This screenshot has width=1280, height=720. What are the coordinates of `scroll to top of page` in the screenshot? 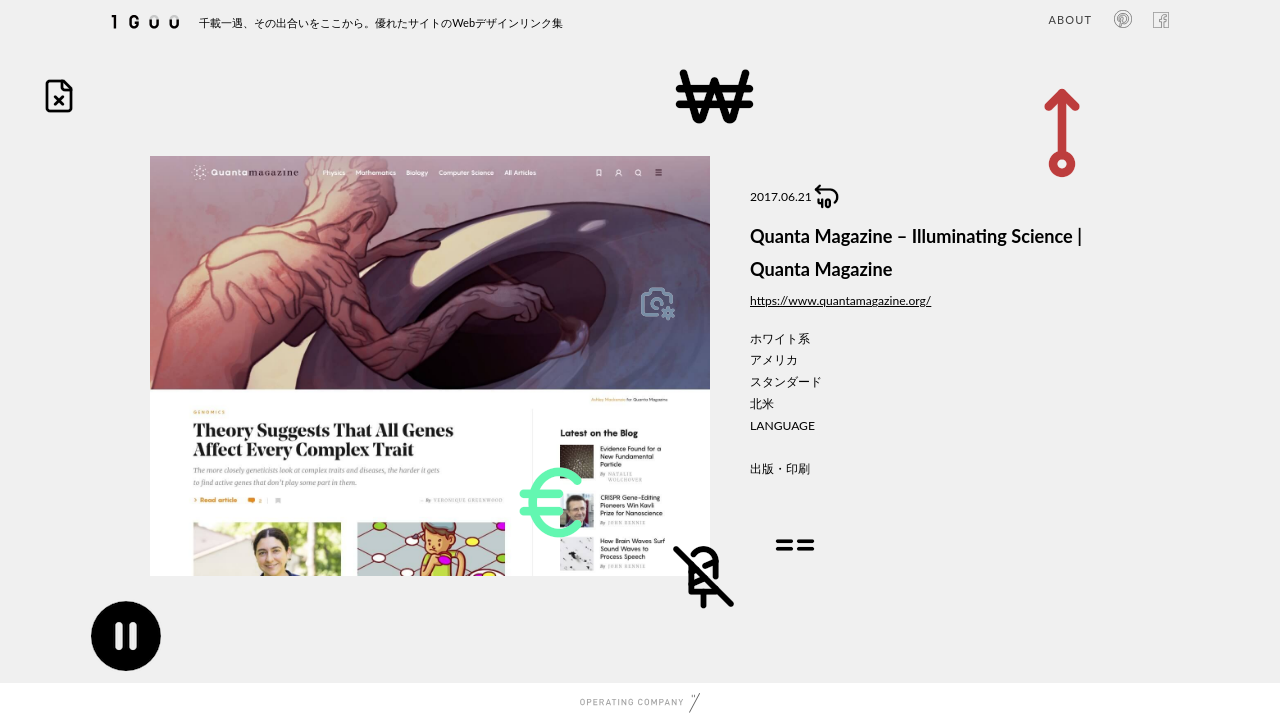 It's located at (1062, 133).